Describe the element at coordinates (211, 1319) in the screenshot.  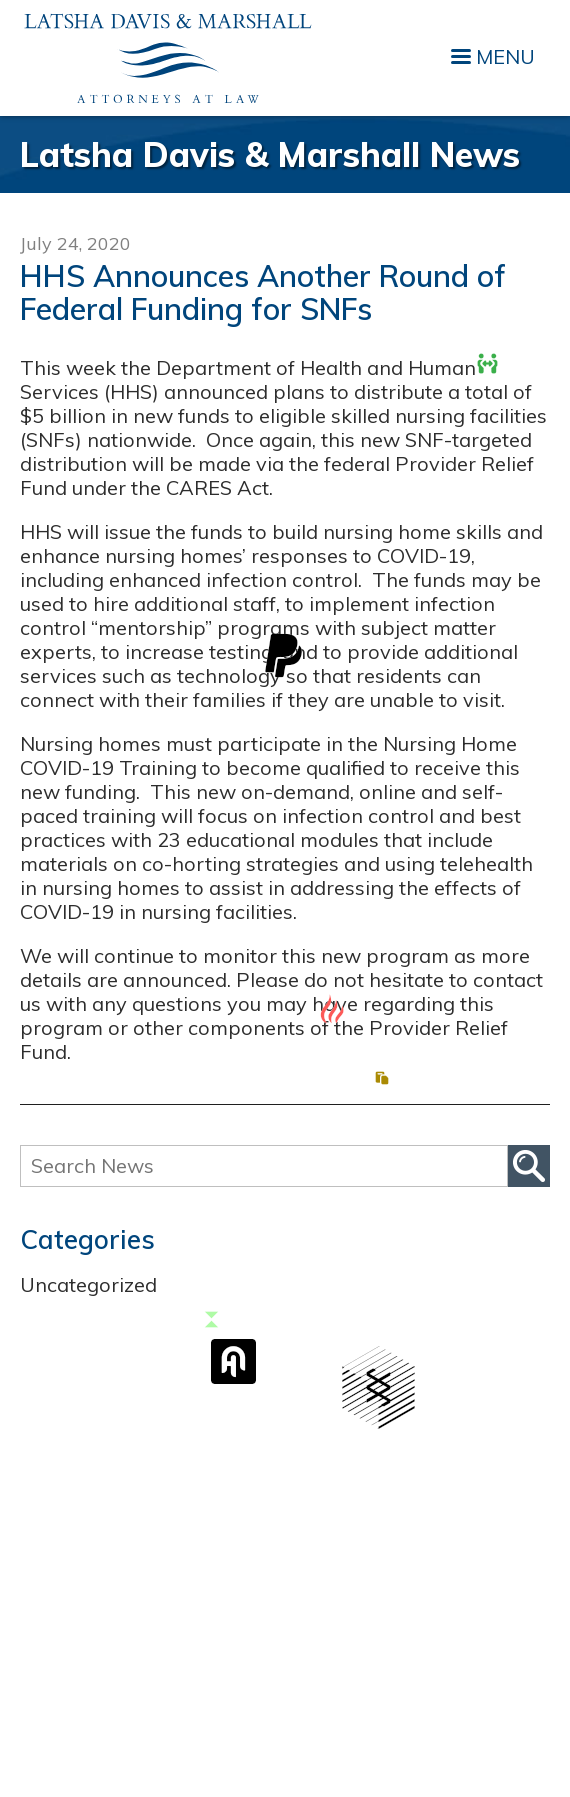
I see `collapse or contract content vertically` at that location.